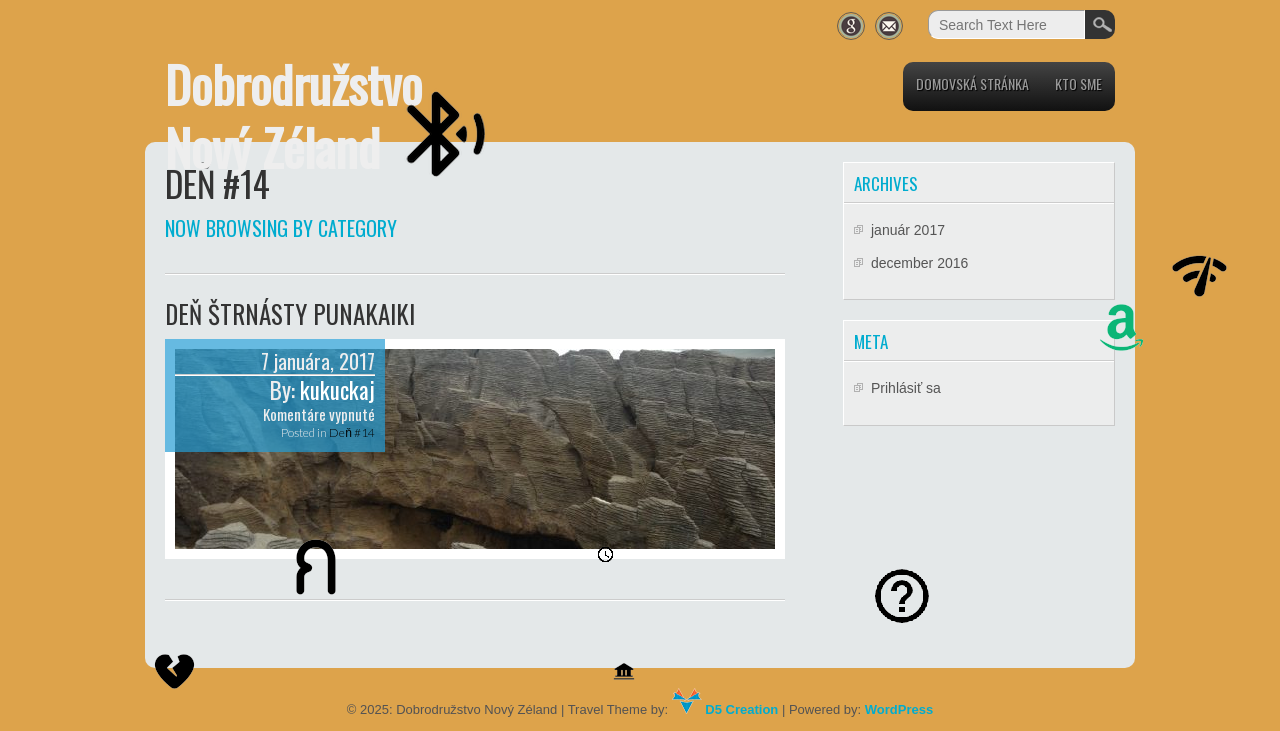  What do you see at coordinates (624, 672) in the screenshot?
I see `access banking or financial services` at bounding box center [624, 672].